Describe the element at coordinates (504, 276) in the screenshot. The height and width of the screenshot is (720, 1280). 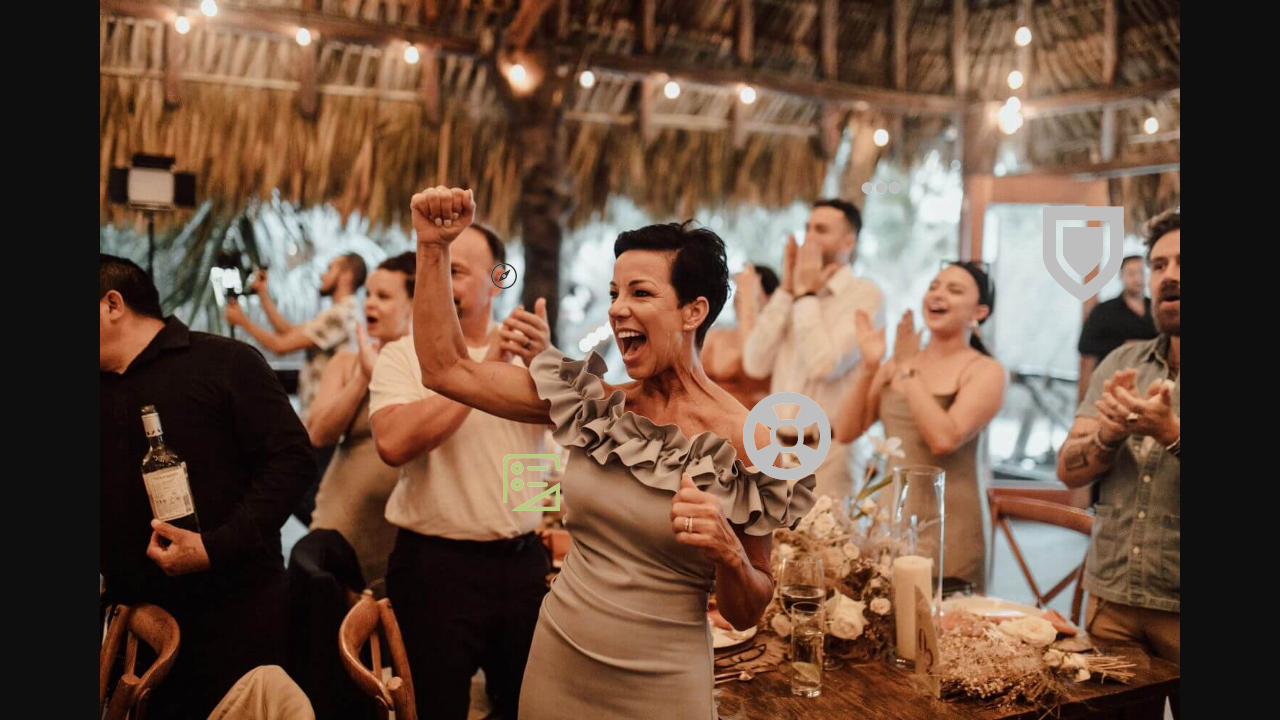
I see `open the default web browser` at that location.